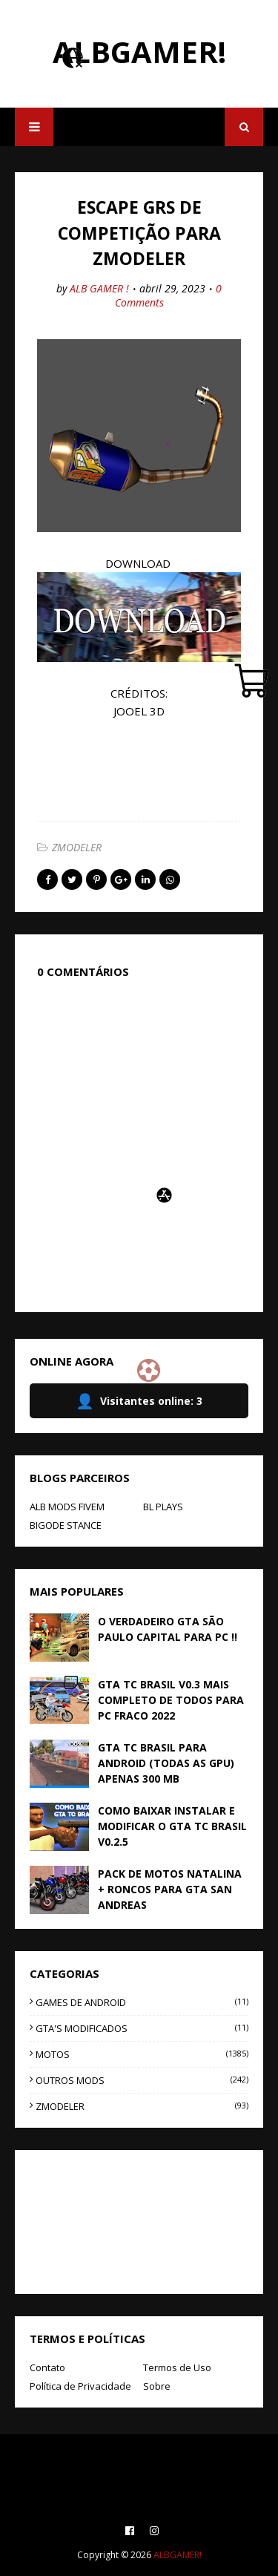  Describe the element at coordinates (71, 1682) in the screenshot. I see `create a new note` at that location.